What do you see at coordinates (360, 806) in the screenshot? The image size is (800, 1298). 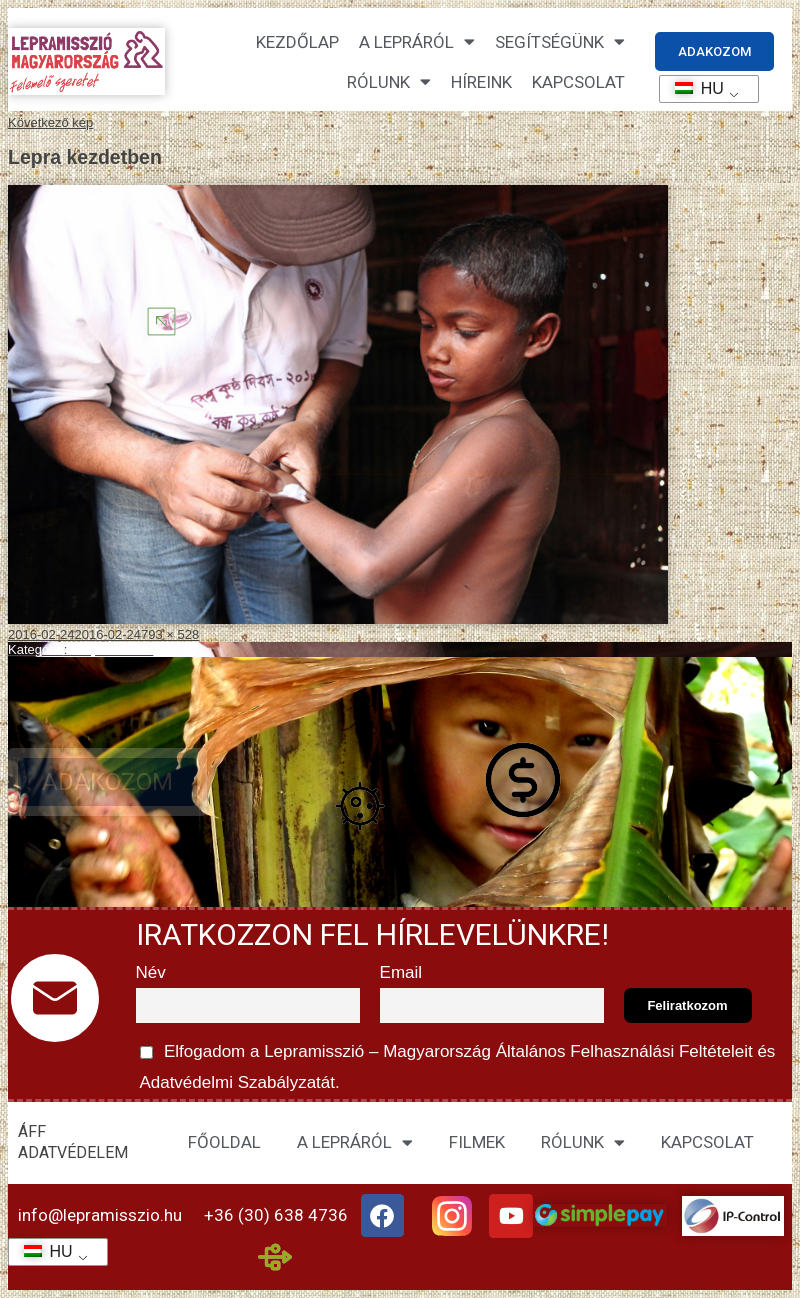 I see `indicates virus or malware detected` at bounding box center [360, 806].